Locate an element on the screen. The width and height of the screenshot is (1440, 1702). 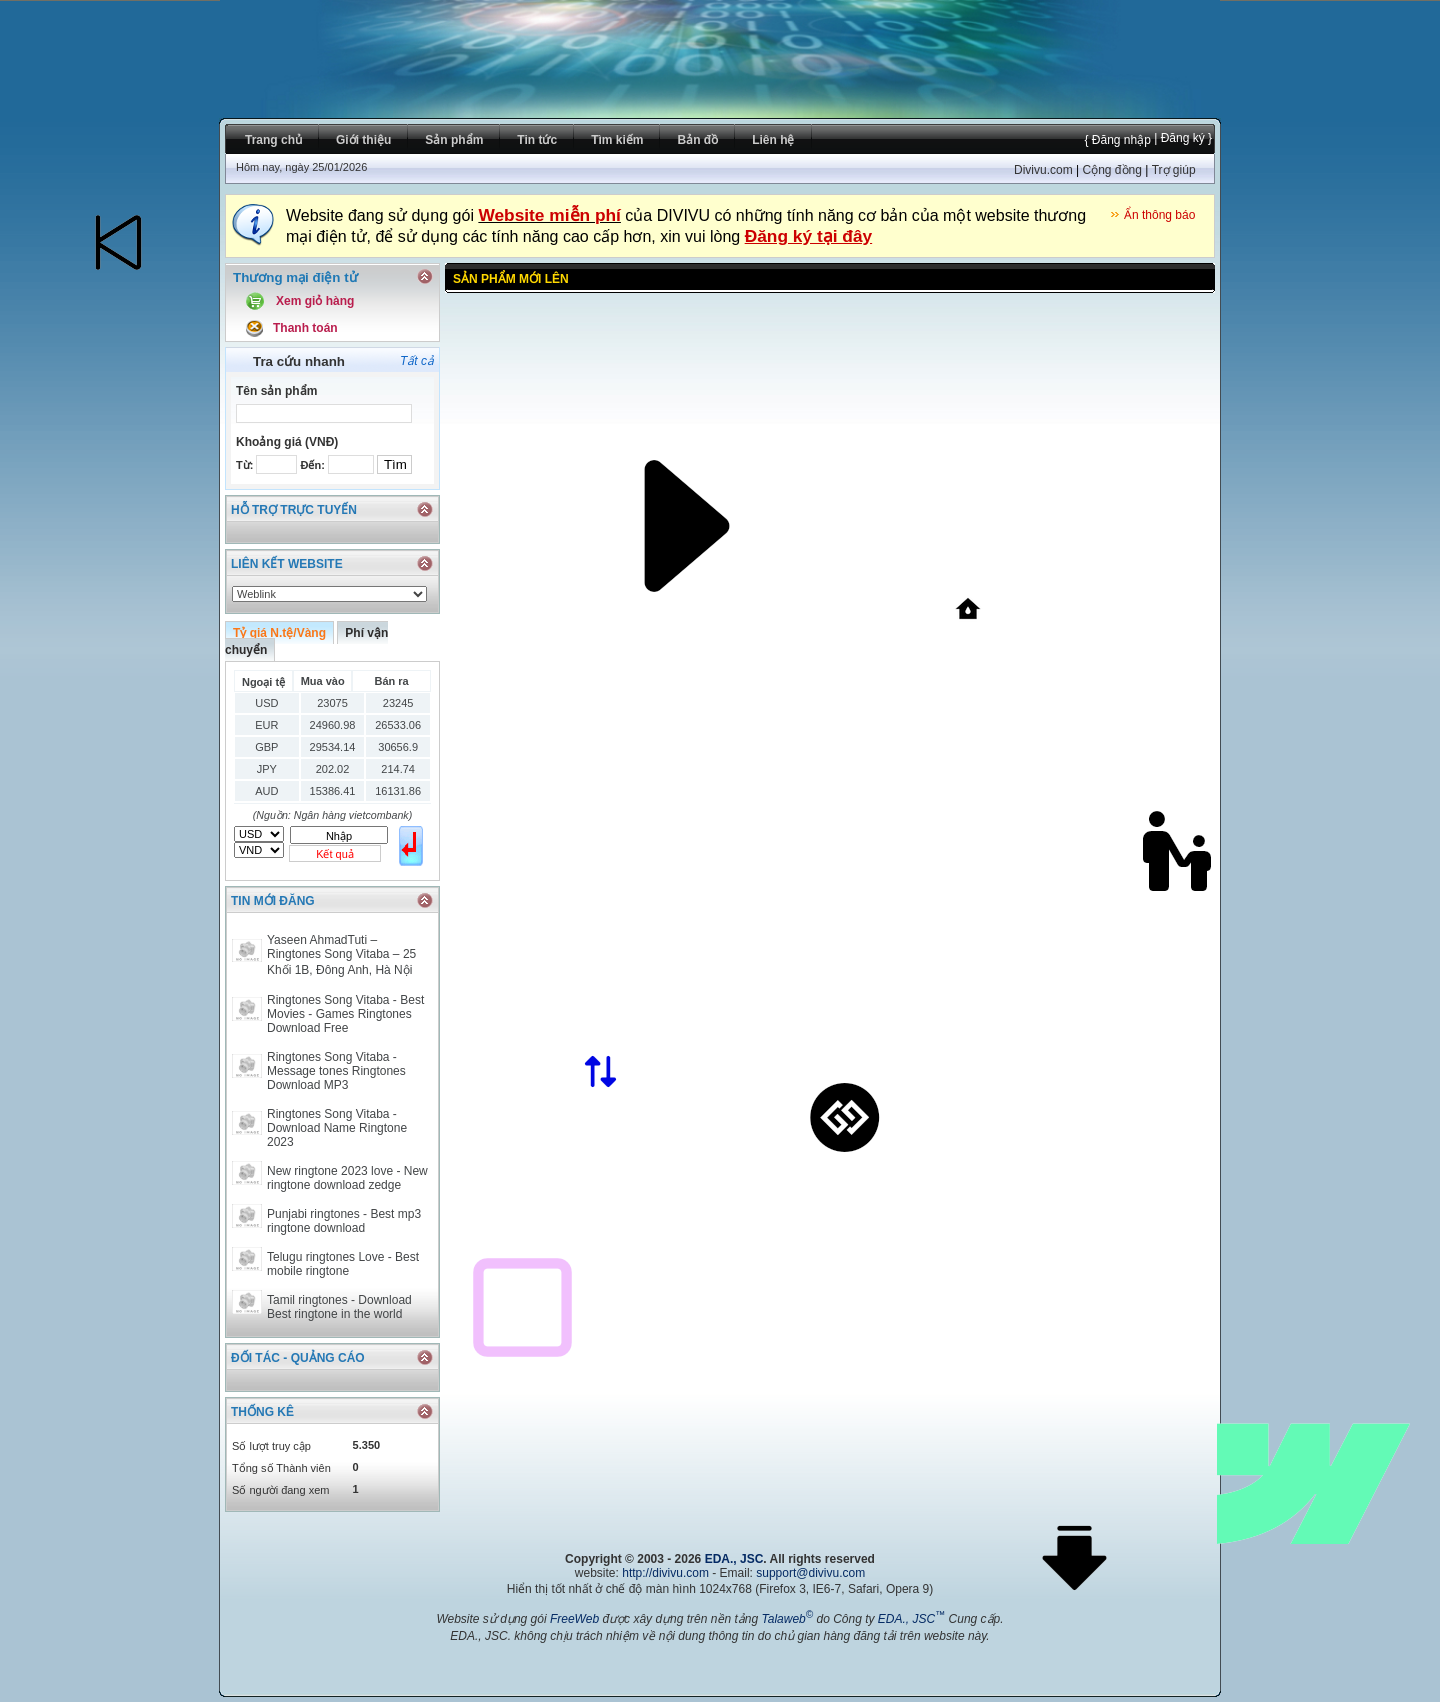
play media or start playback is located at coordinates (687, 526).